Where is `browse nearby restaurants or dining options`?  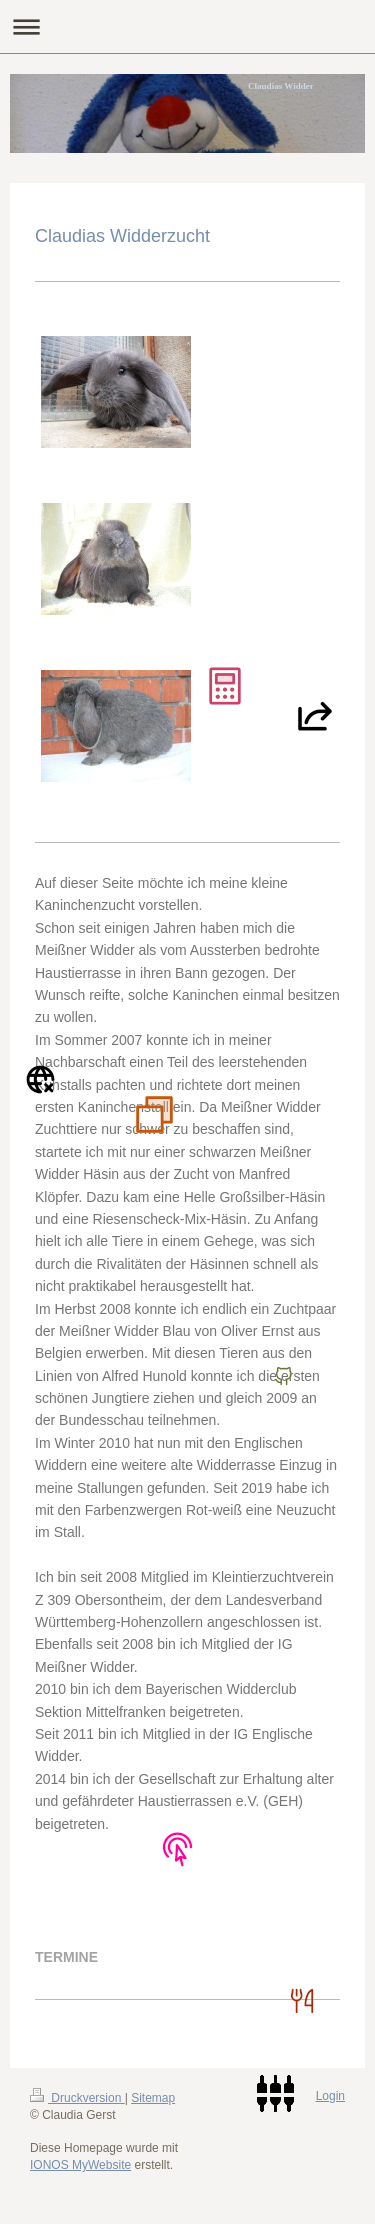
browse nearby restaurants or dining options is located at coordinates (302, 2000).